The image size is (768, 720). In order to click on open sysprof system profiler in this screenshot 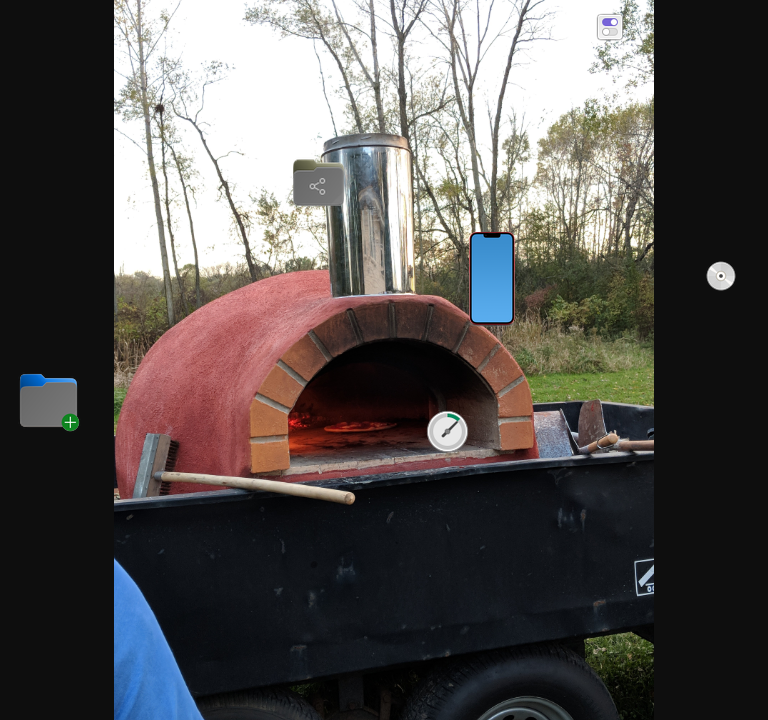, I will do `click(447, 431)`.